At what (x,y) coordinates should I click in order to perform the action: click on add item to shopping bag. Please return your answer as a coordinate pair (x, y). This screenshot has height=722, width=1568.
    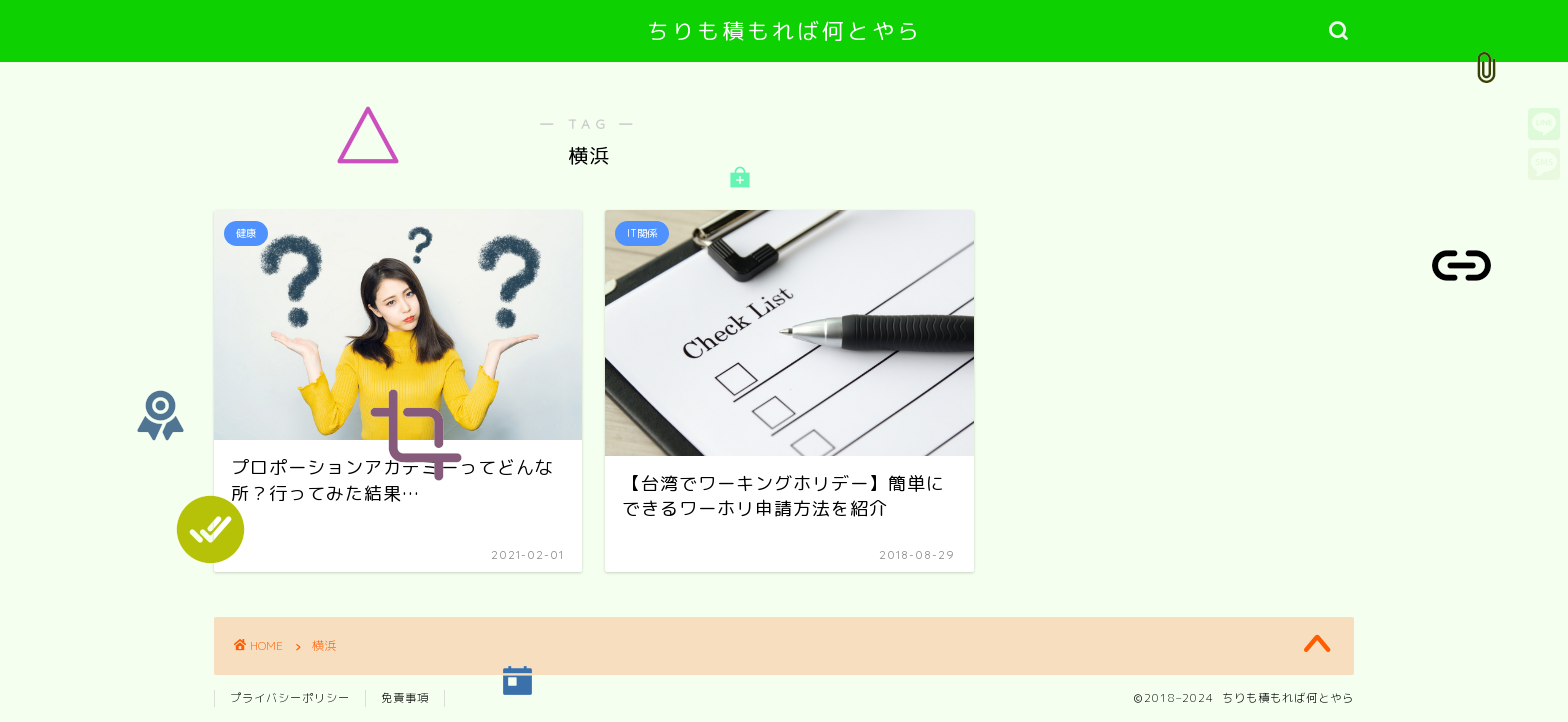
    Looking at the image, I should click on (740, 177).